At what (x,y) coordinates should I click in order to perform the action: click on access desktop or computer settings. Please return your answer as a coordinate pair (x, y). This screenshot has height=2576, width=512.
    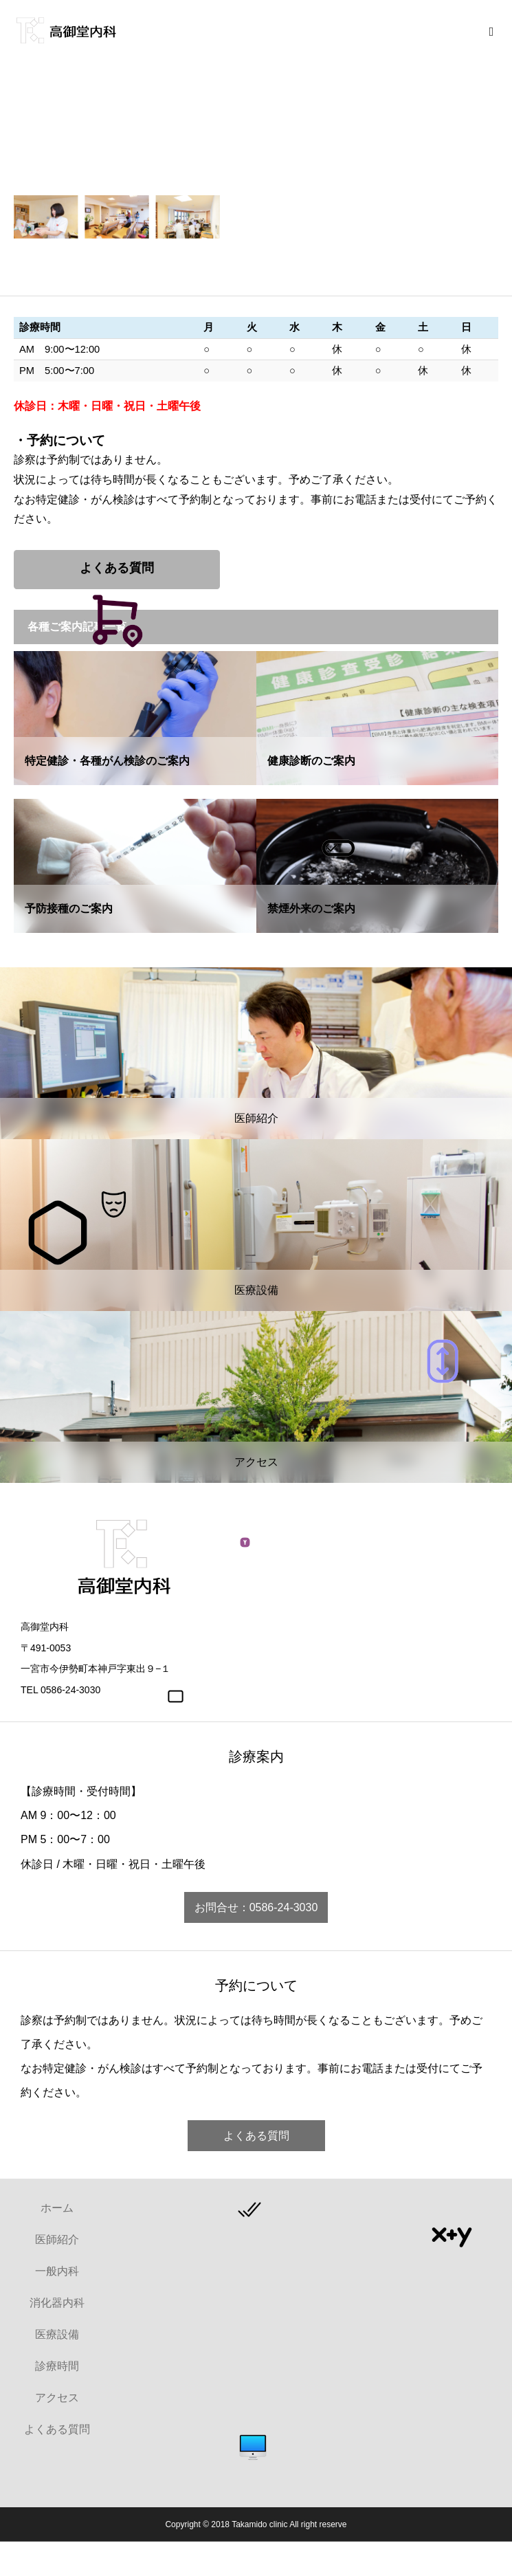
    Looking at the image, I should click on (253, 2447).